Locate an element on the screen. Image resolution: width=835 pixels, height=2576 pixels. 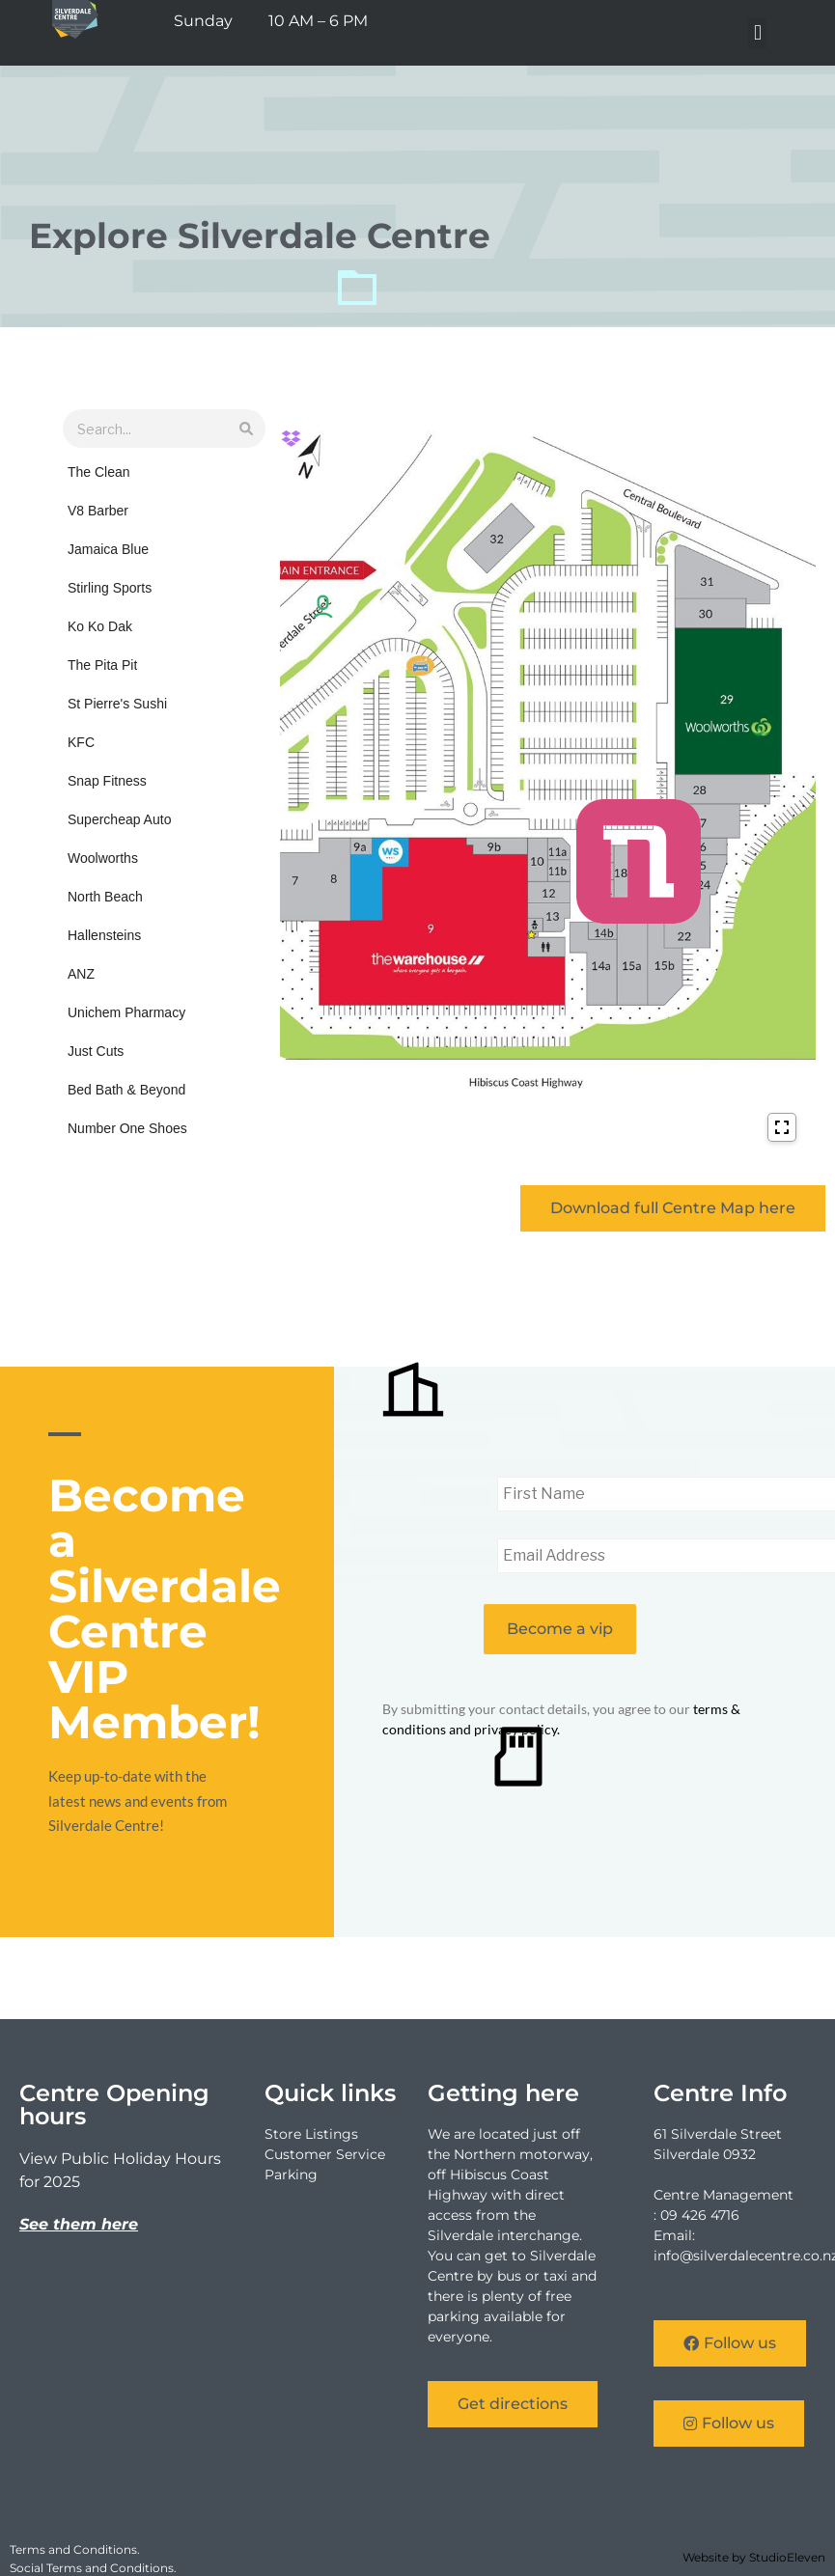
view company or business profile is located at coordinates (413, 1392).